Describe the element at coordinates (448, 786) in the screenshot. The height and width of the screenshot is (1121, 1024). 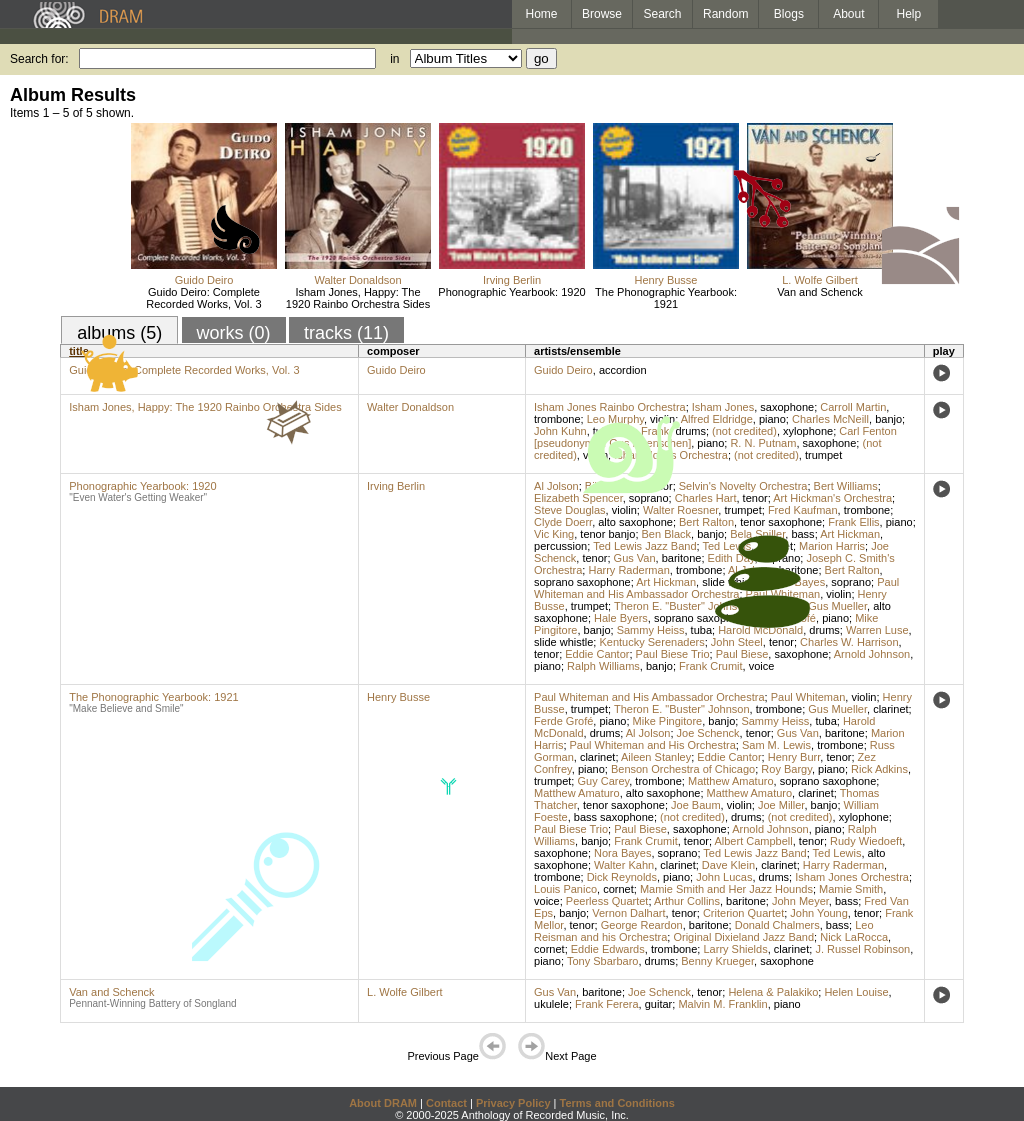
I see `view immune system or antibody information` at that location.